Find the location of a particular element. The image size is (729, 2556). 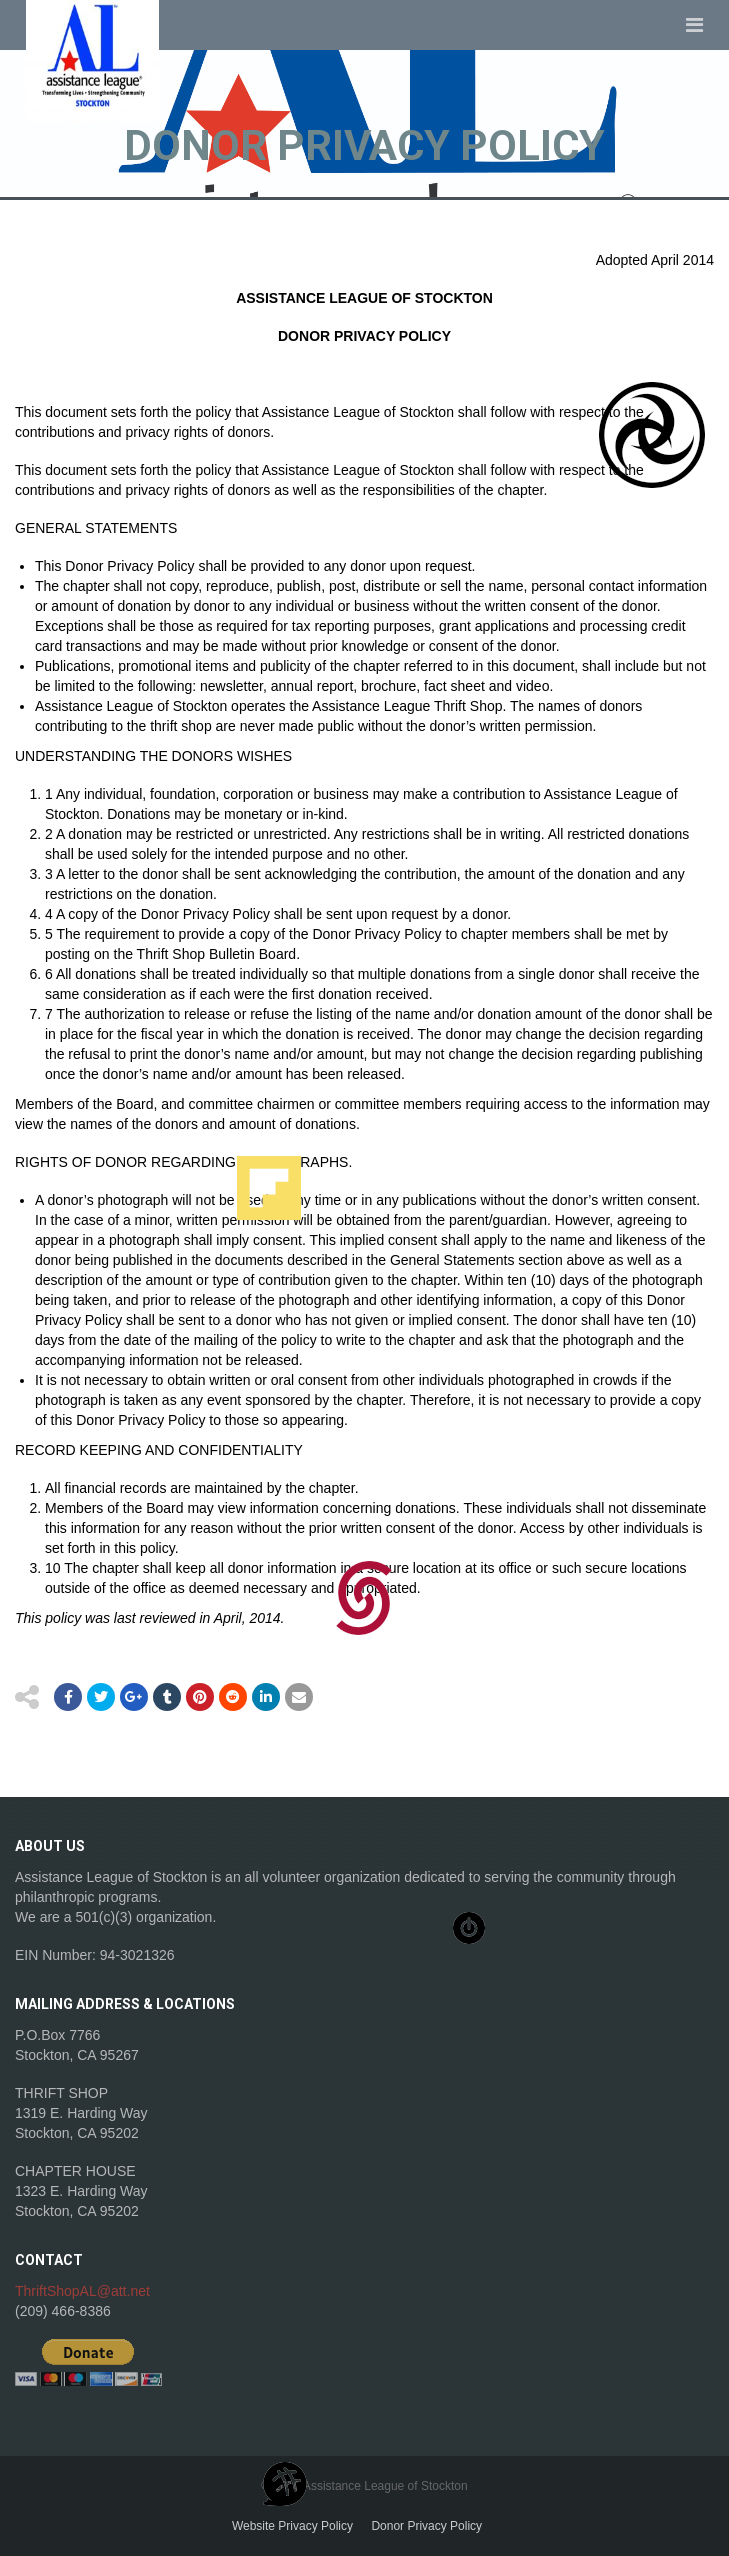

visit the CodeNewbie community website is located at coordinates (285, 2484).